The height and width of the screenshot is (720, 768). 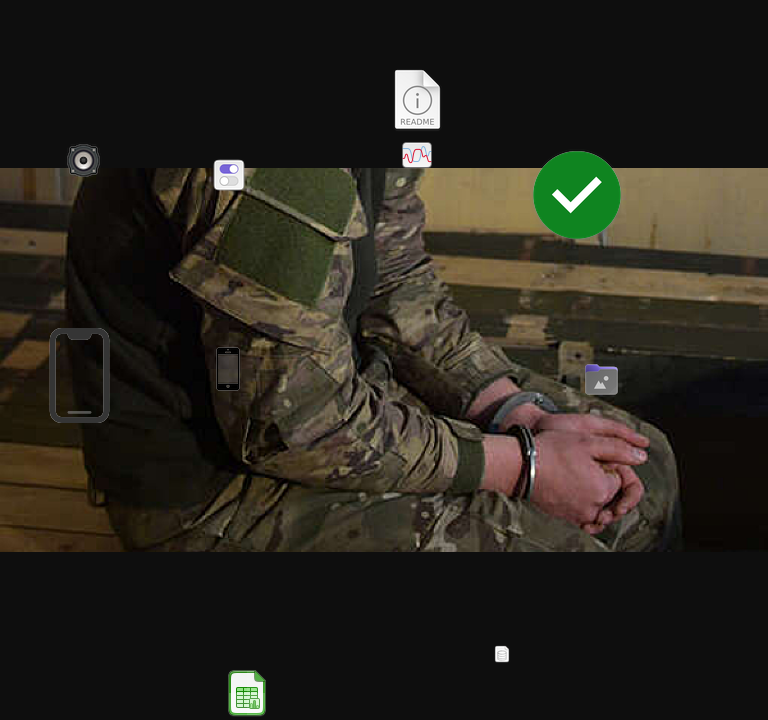 What do you see at coordinates (502, 654) in the screenshot?
I see `sqlite3 database file` at bounding box center [502, 654].